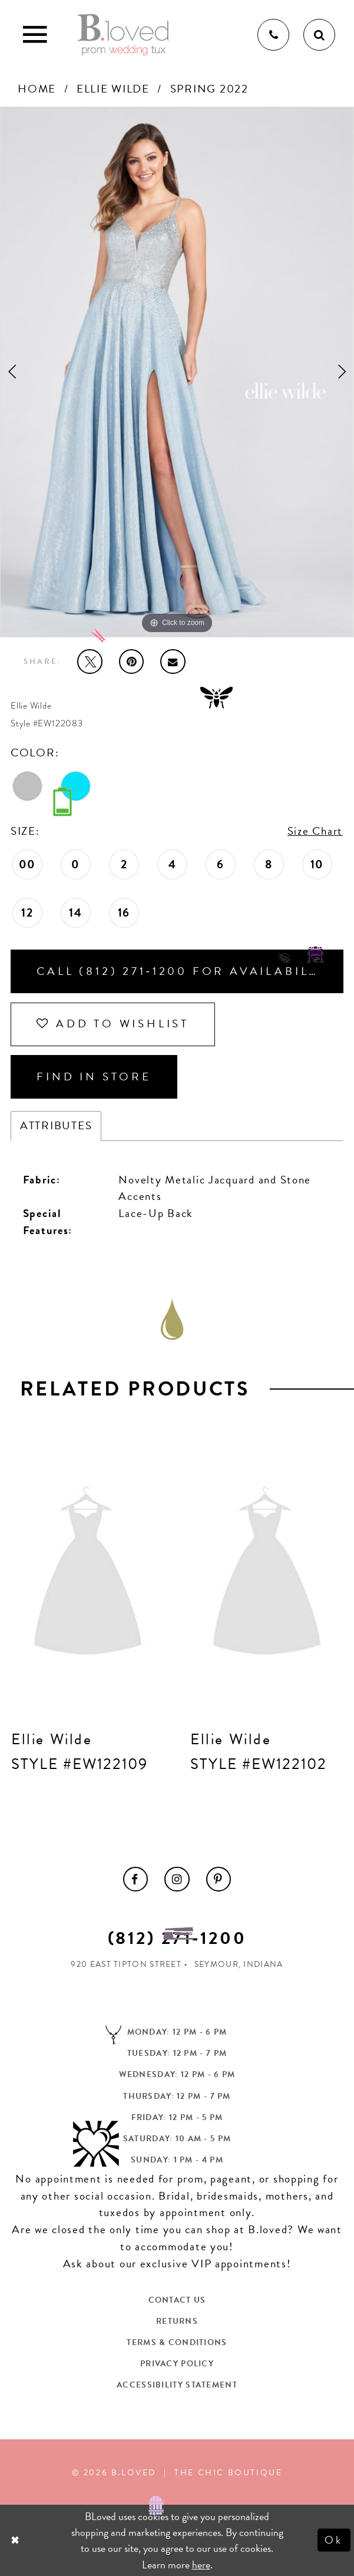 This screenshot has width=354, height=2576. I want to click on indicates a favorite or loved item, so click(96, 2144).